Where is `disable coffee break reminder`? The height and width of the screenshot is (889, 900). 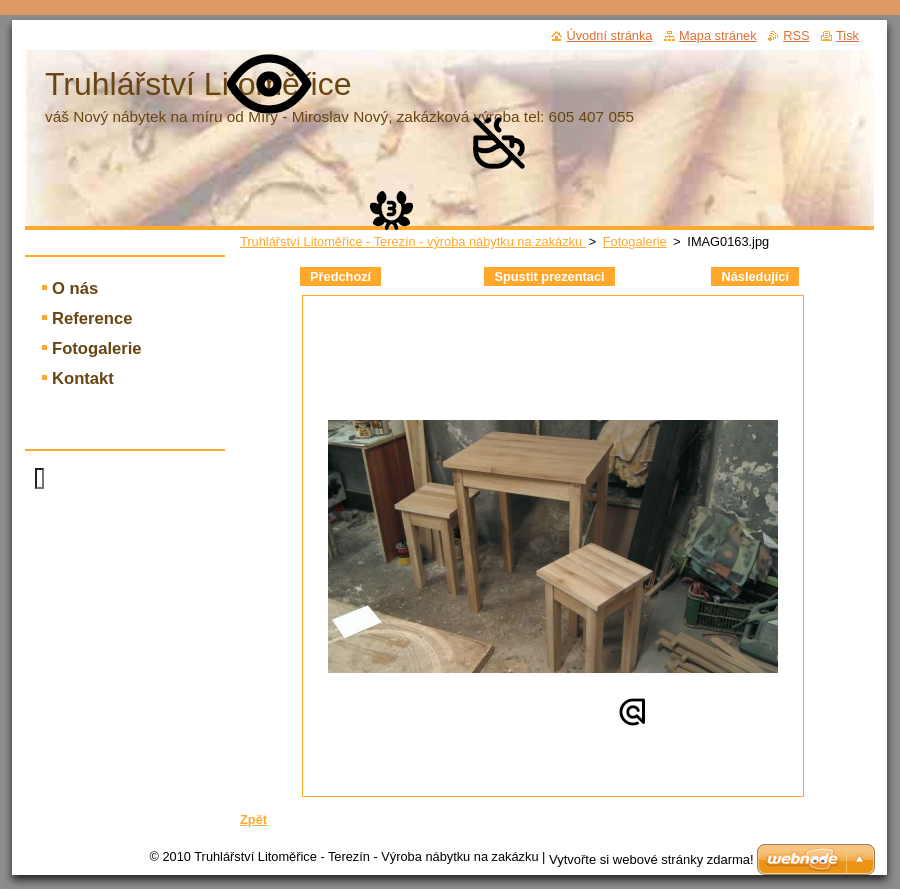 disable coffee break reminder is located at coordinates (499, 143).